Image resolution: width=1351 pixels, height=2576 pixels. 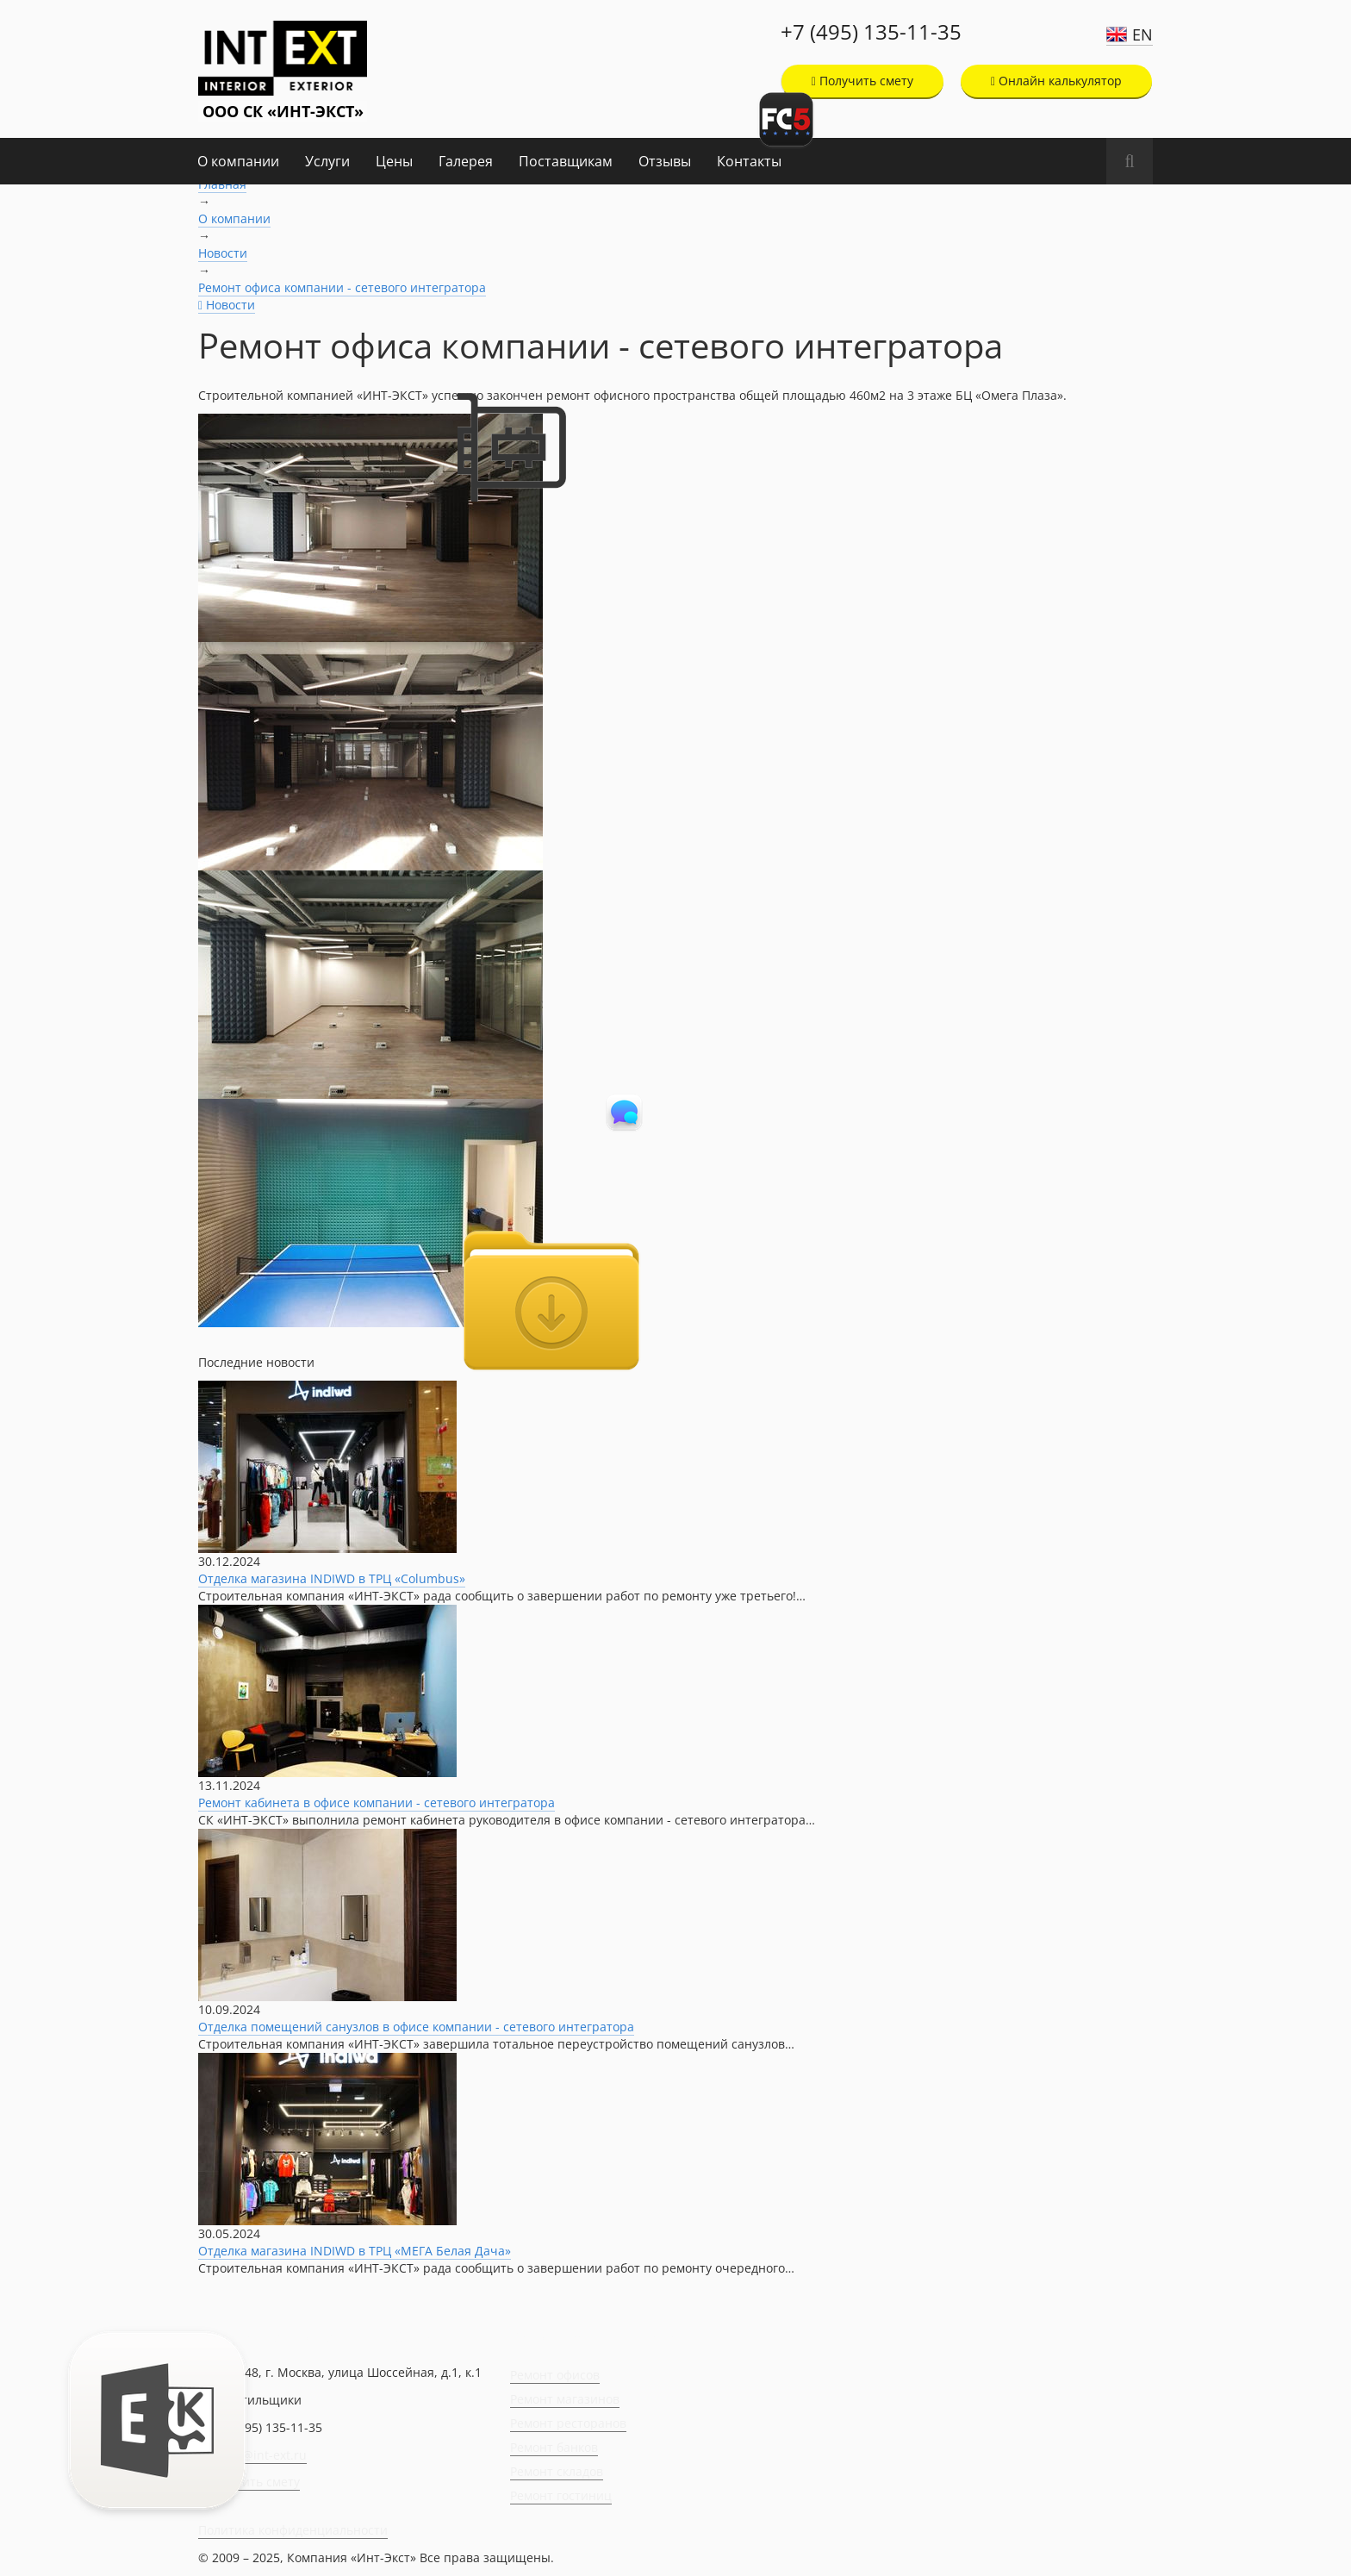 I want to click on launch far cry 5 game, so click(x=786, y=119).